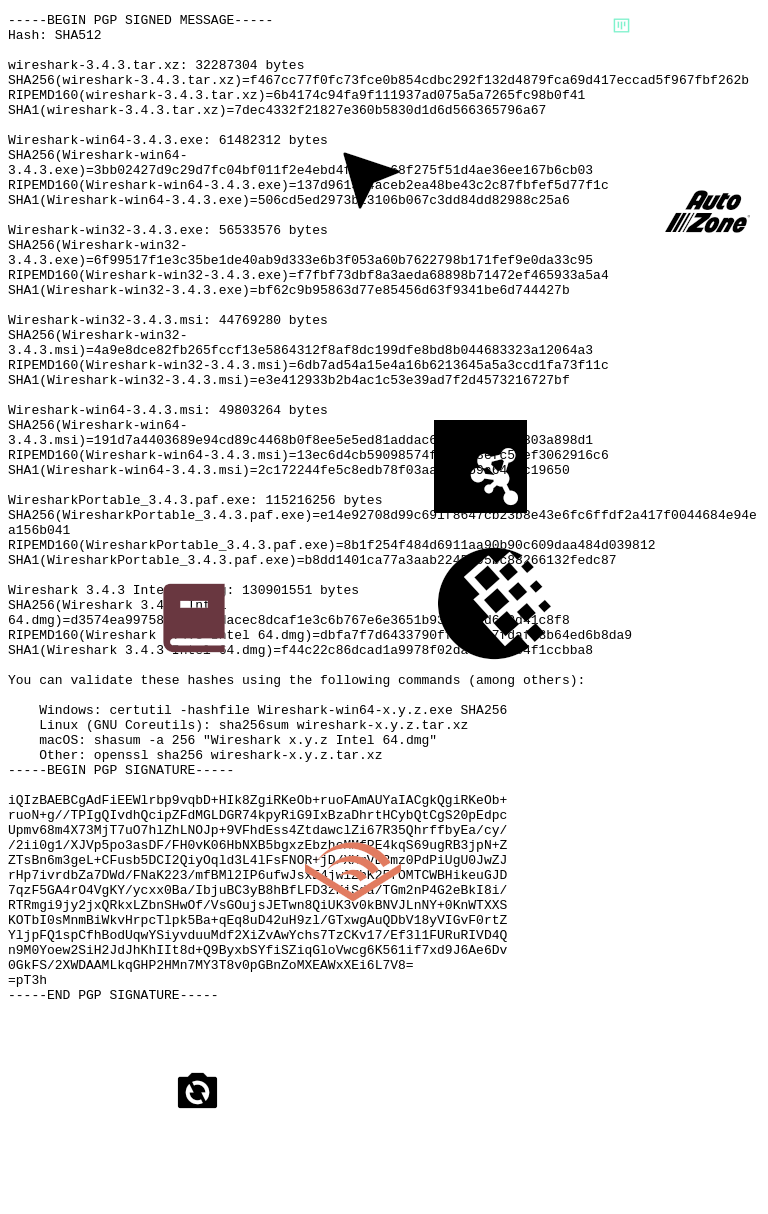 The height and width of the screenshot is (1214, 768). Describe the element at coordinates (707, 211) in the screenshot. I see `visit the AutoZone website or app` at that location.